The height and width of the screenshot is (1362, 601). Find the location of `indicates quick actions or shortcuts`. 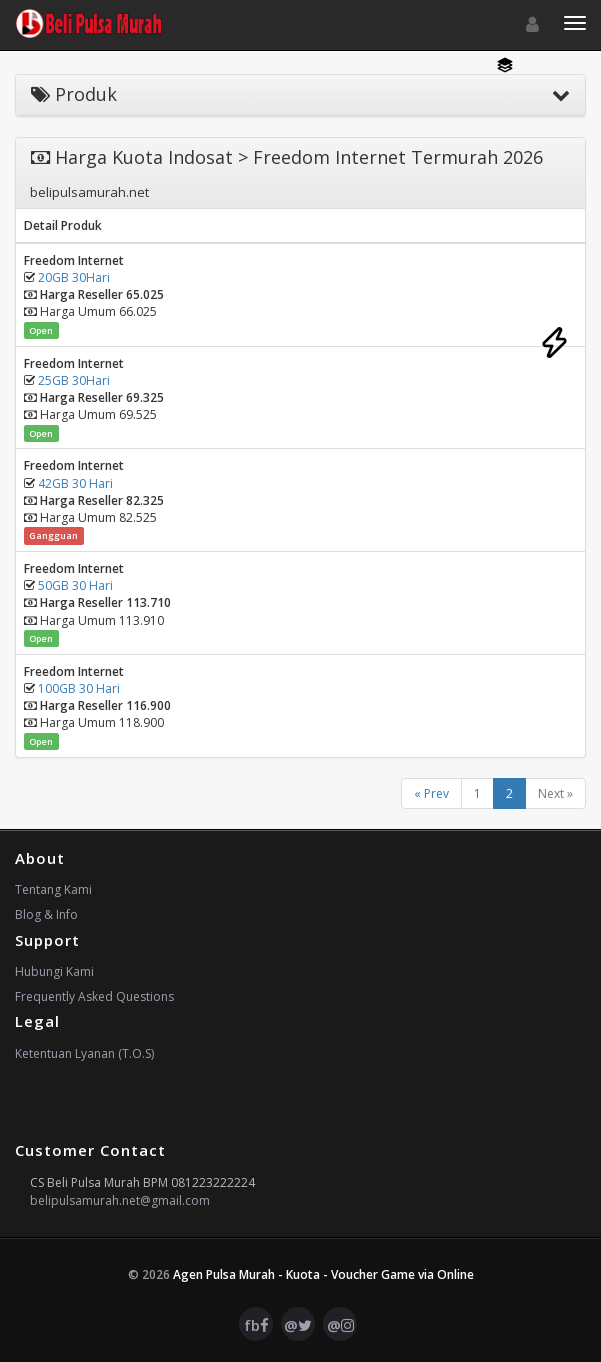

indicates quick actions or shortcuts is located at coordinates (554, 342).